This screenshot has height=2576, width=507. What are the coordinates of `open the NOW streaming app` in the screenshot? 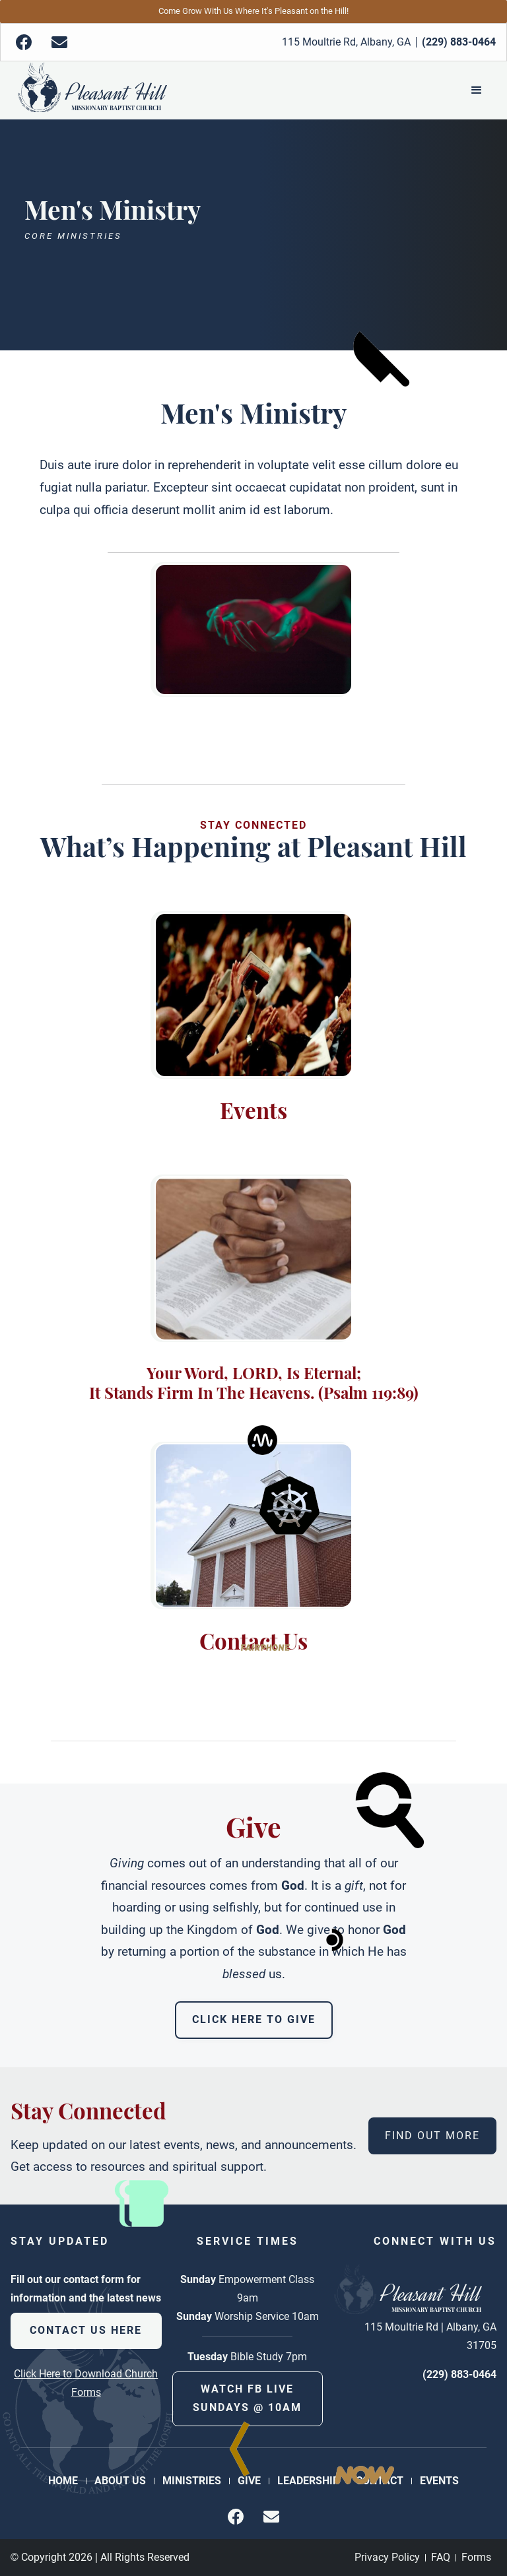 It's located at (364, 2475).